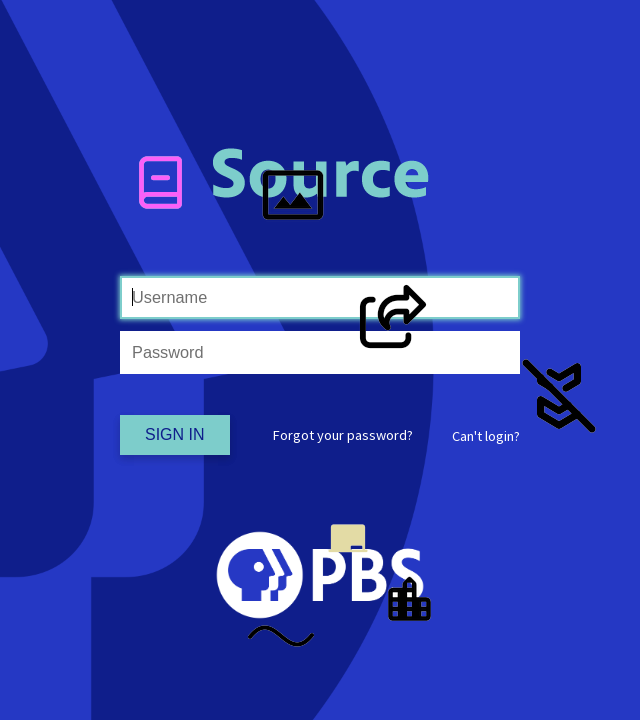  Describe the element at coordinates (281, 636) in the screenshot. I see `indicates an approximate or estimated value` at that location.